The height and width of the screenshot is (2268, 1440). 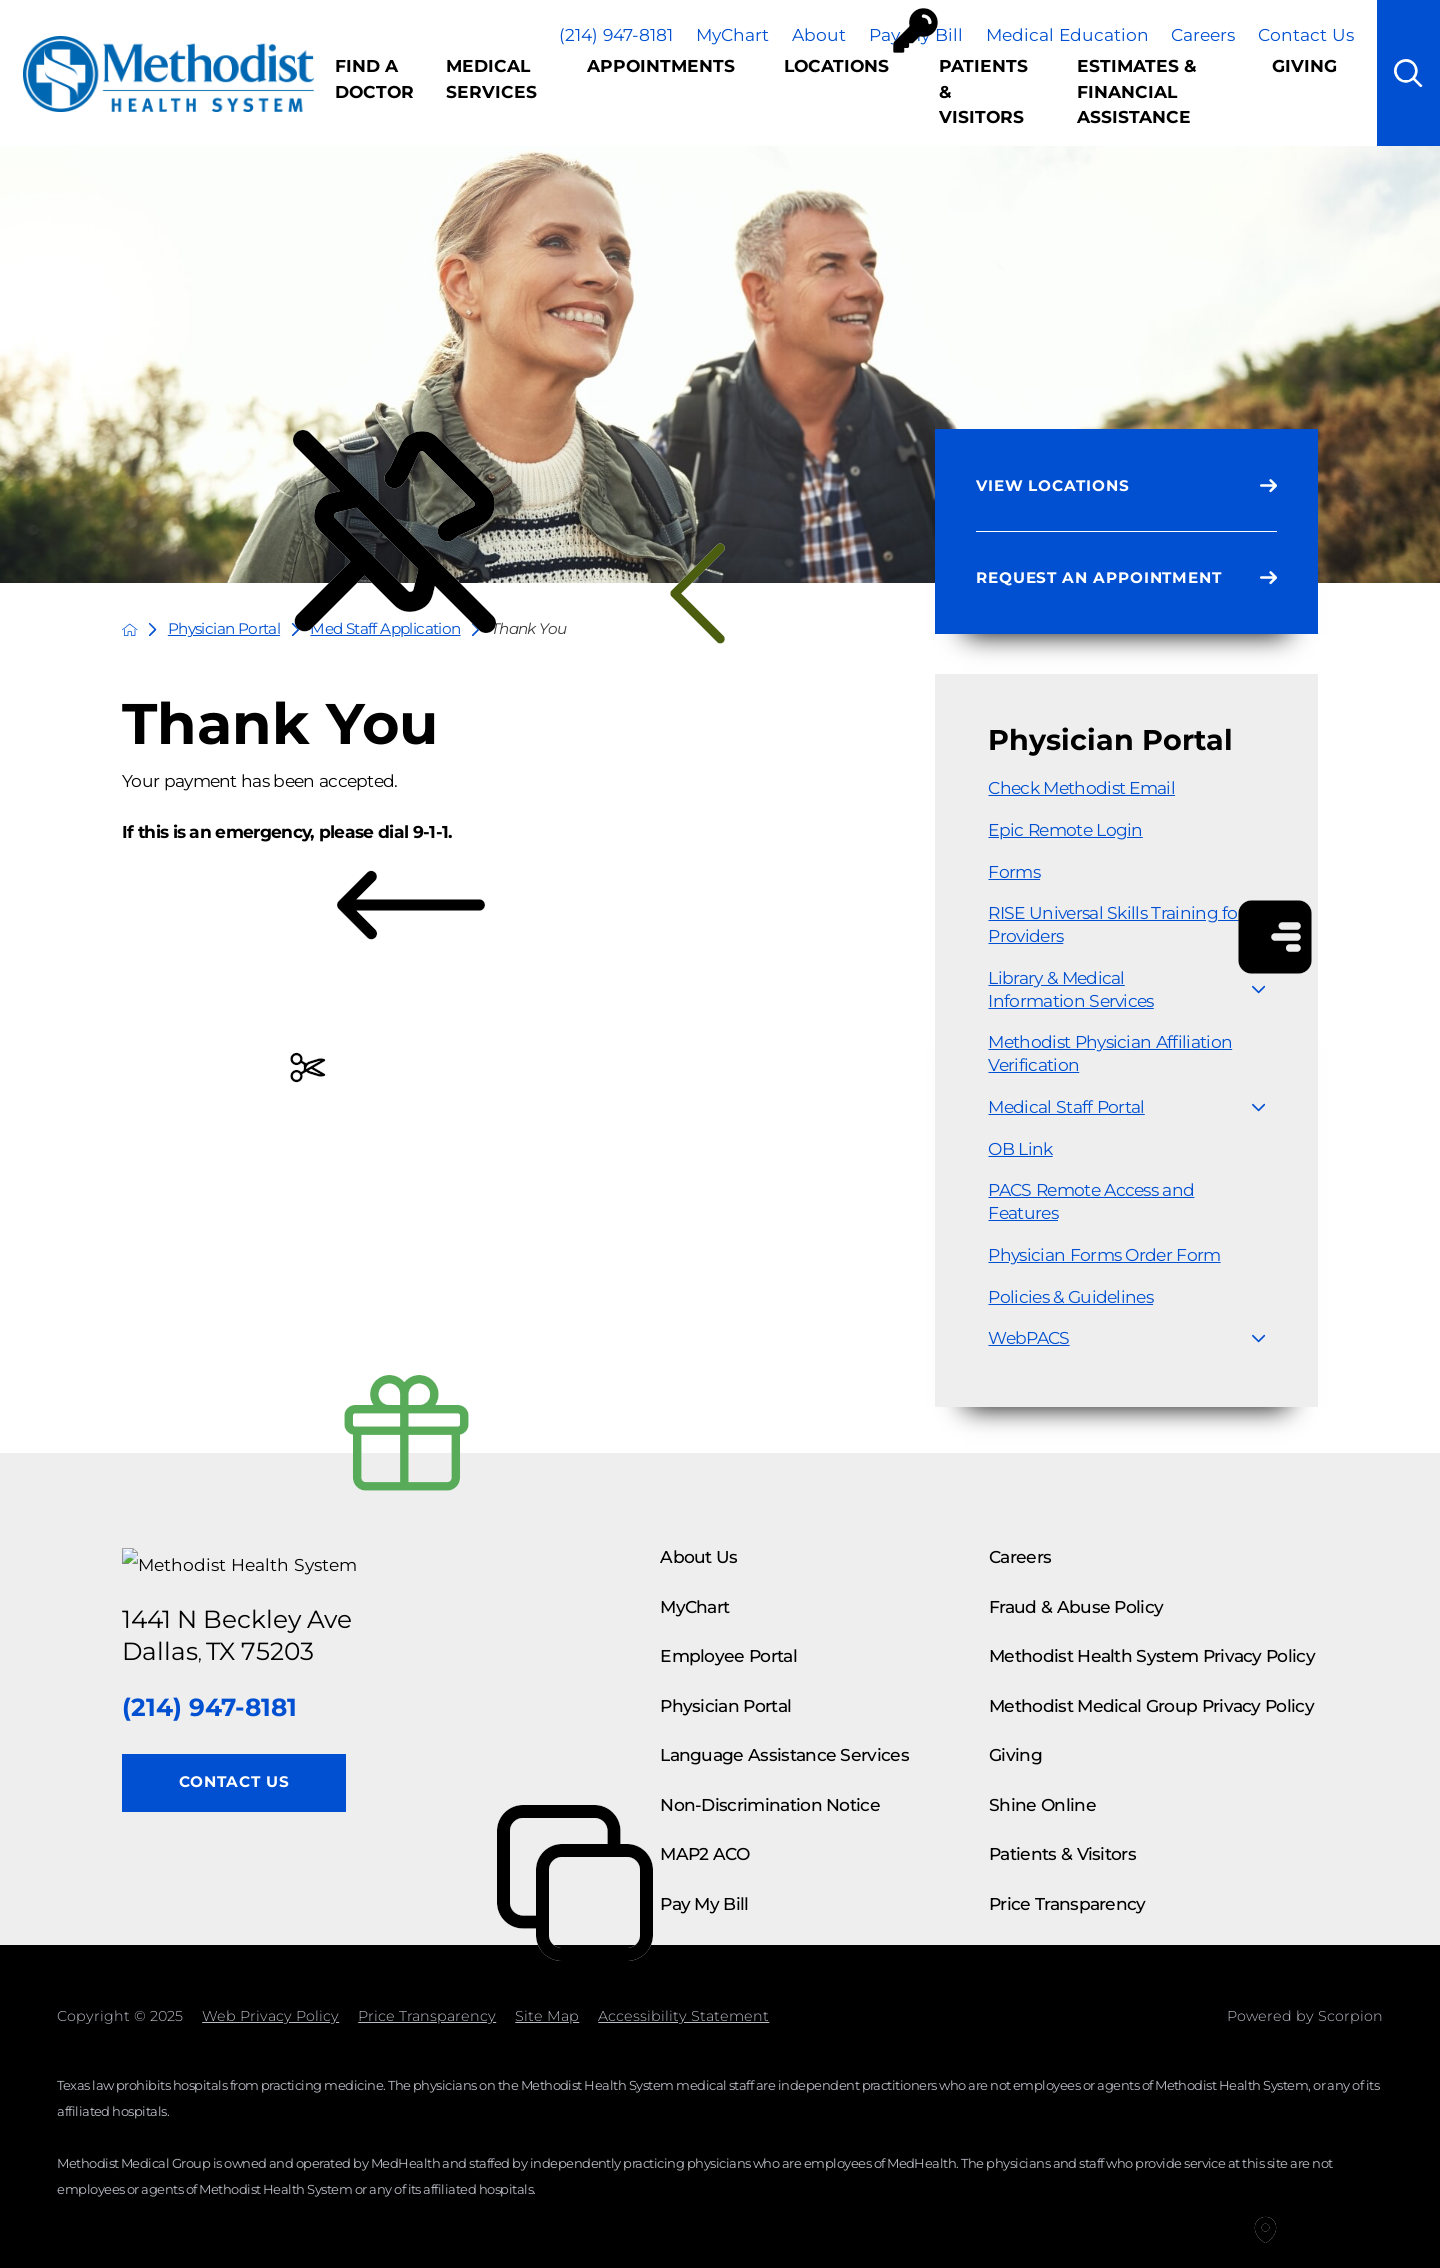 I want to click on view location on map, so click(x=1265, y=2229).